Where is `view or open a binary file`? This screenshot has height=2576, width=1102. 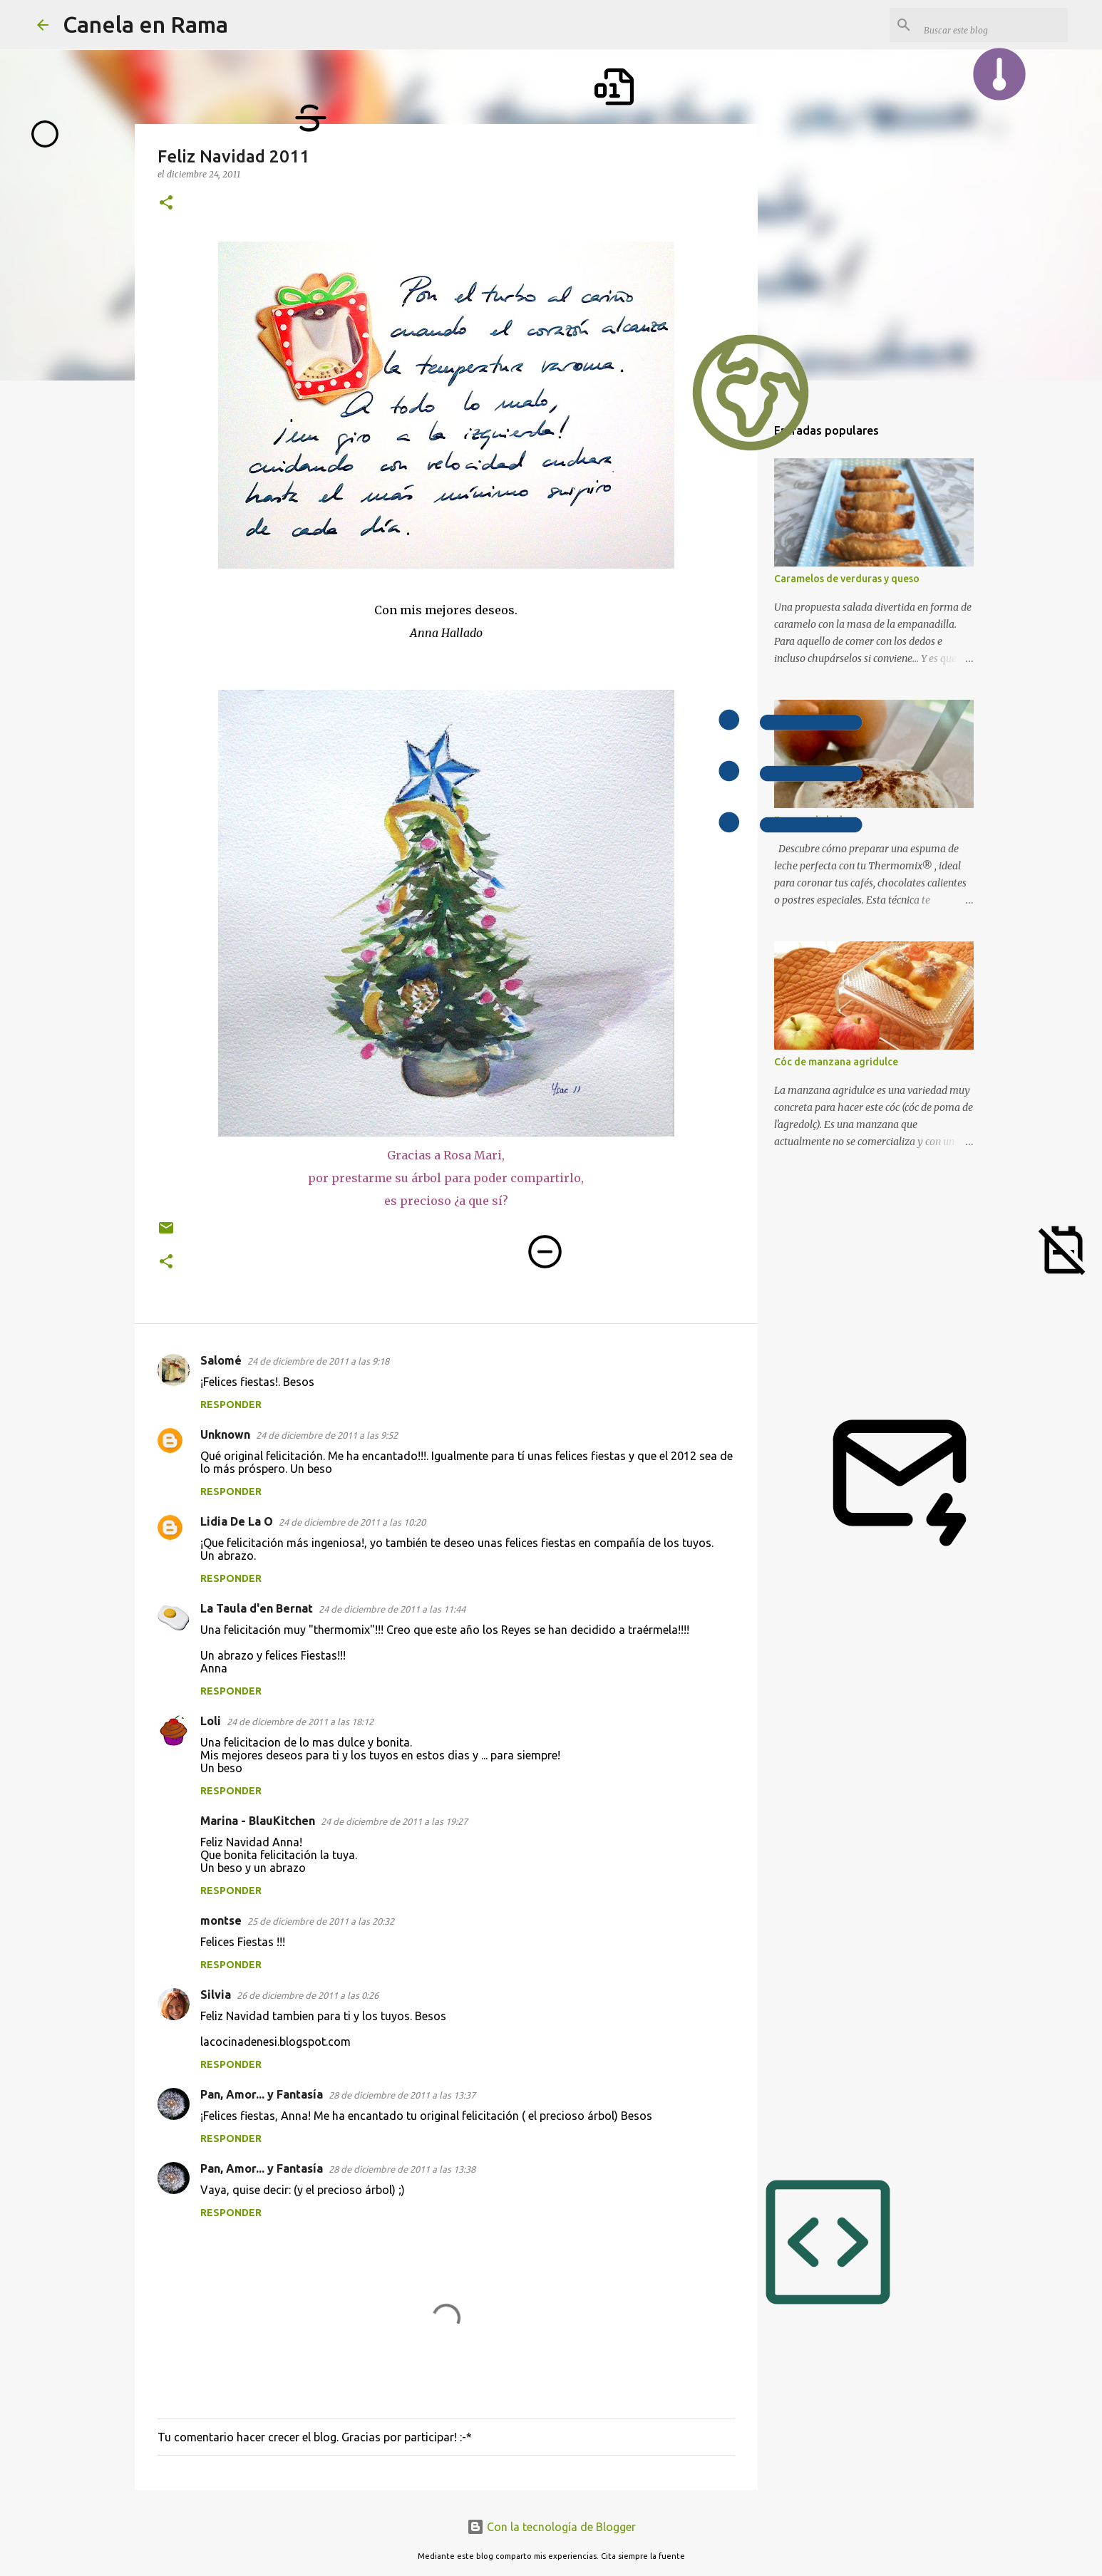
view or open a binary file is located at coordinates (614, 88).